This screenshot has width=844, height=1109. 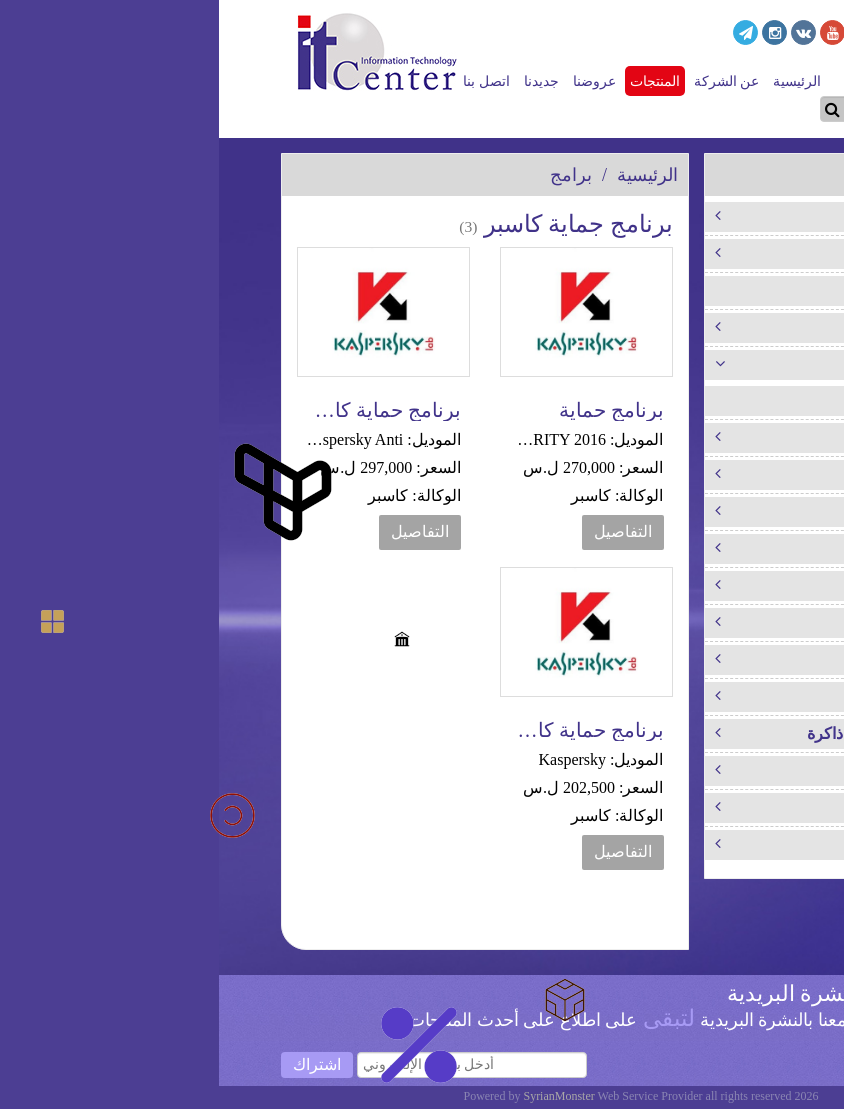 I want to click on view discount or sale pricing, so click(x=419, y=1045).